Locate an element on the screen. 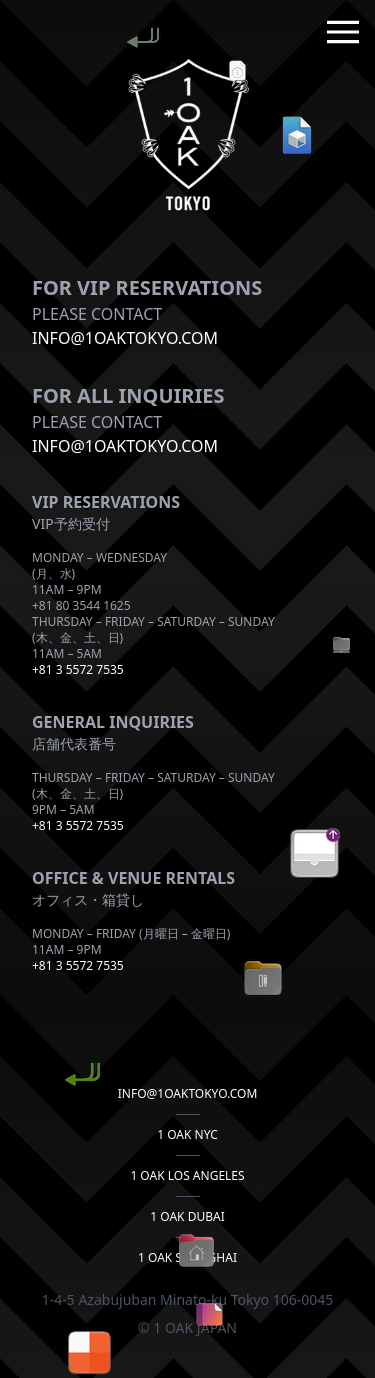  access a remote or network folder is located at coordinates (341, 644).